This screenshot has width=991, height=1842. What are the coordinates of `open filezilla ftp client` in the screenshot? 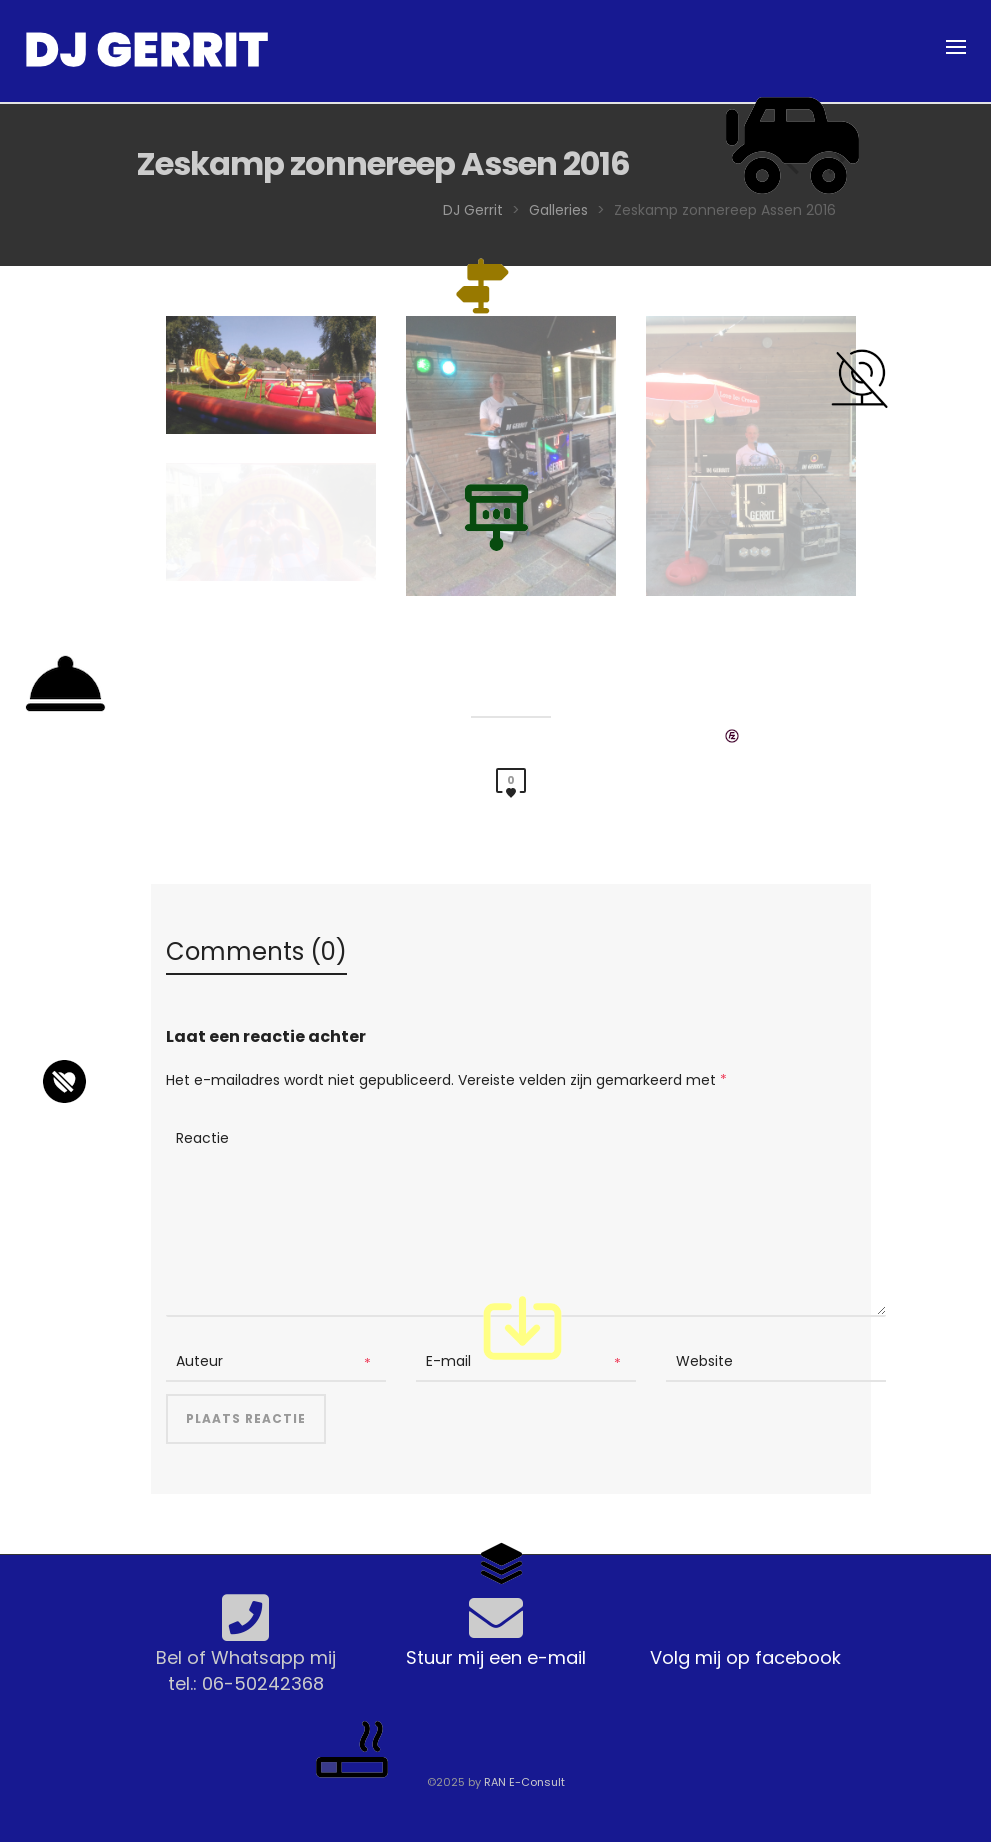 It's located at (732, 736).